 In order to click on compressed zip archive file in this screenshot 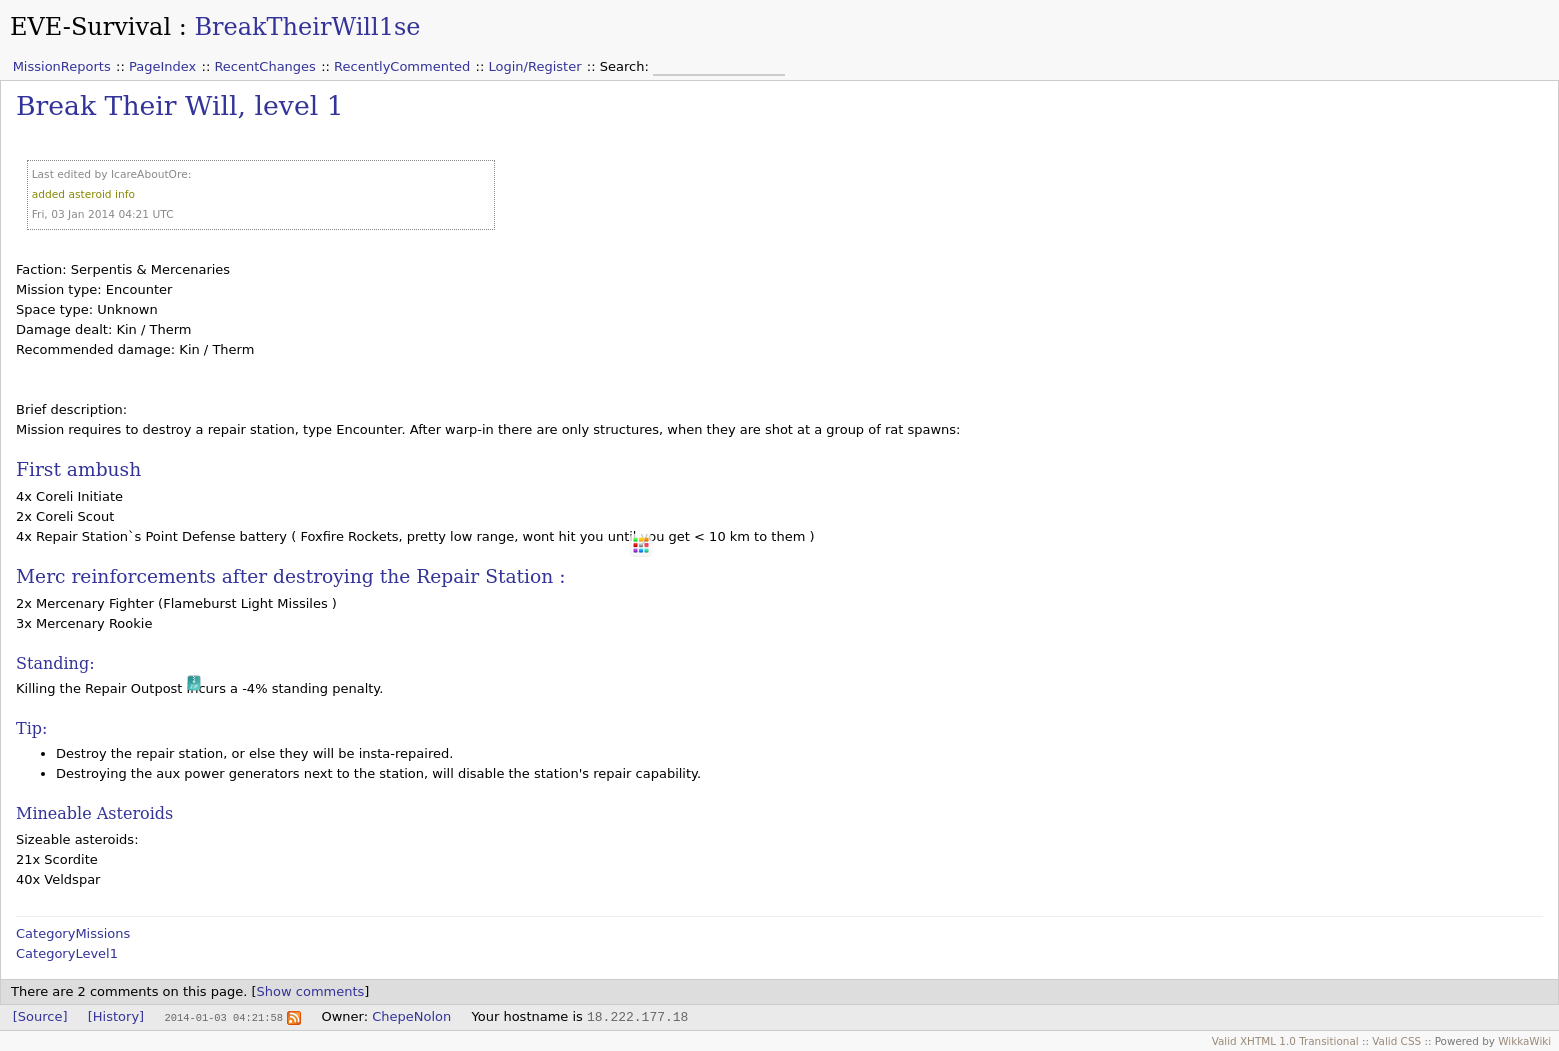, I will do `click(194, 683)`.